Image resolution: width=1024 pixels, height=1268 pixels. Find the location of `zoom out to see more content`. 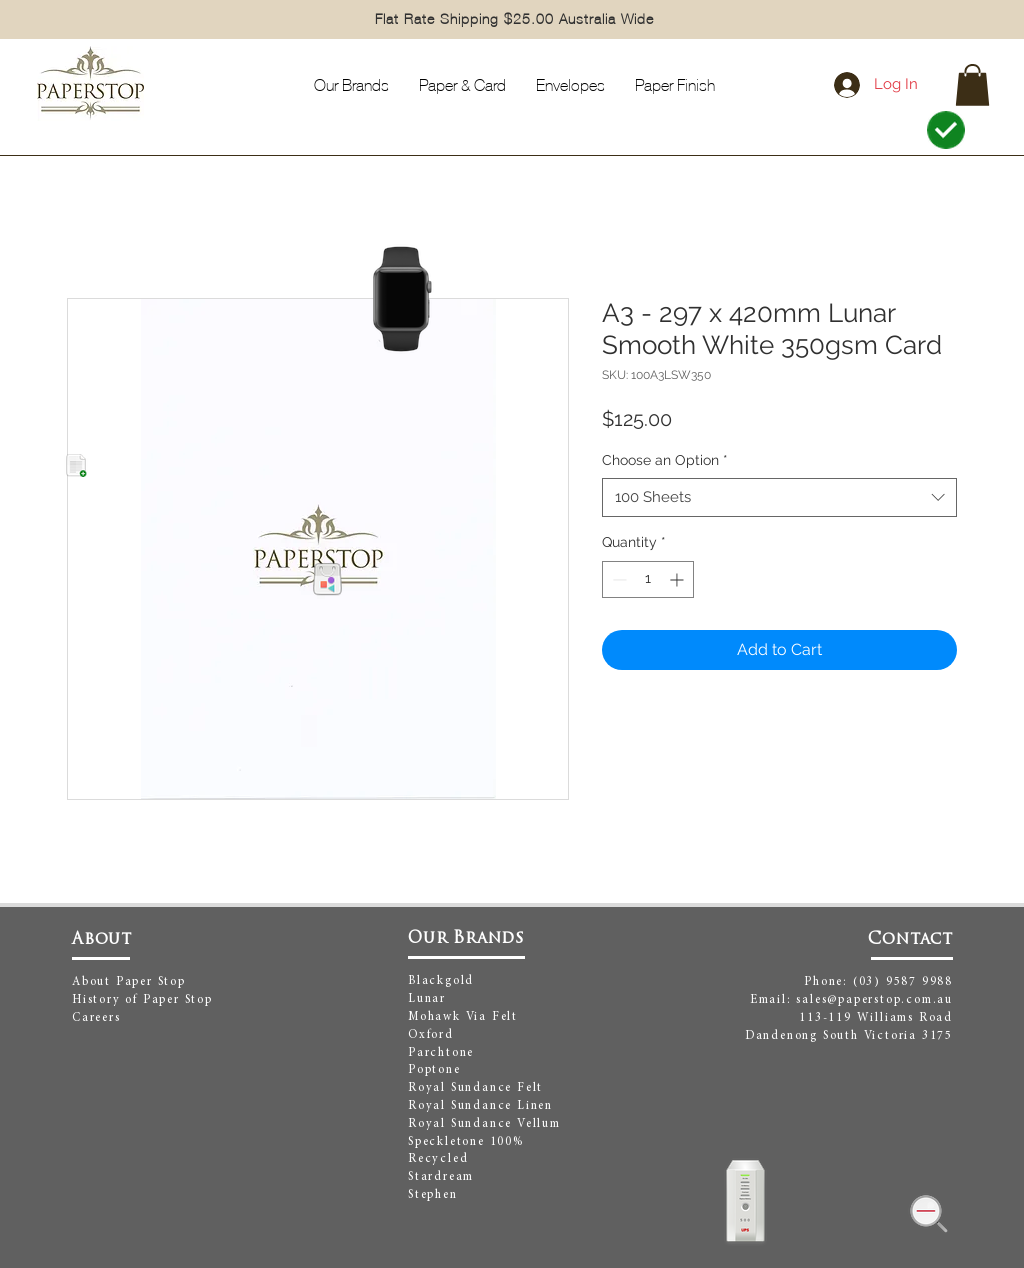

zoom out to see more content is located at coordinates (928, 1213).